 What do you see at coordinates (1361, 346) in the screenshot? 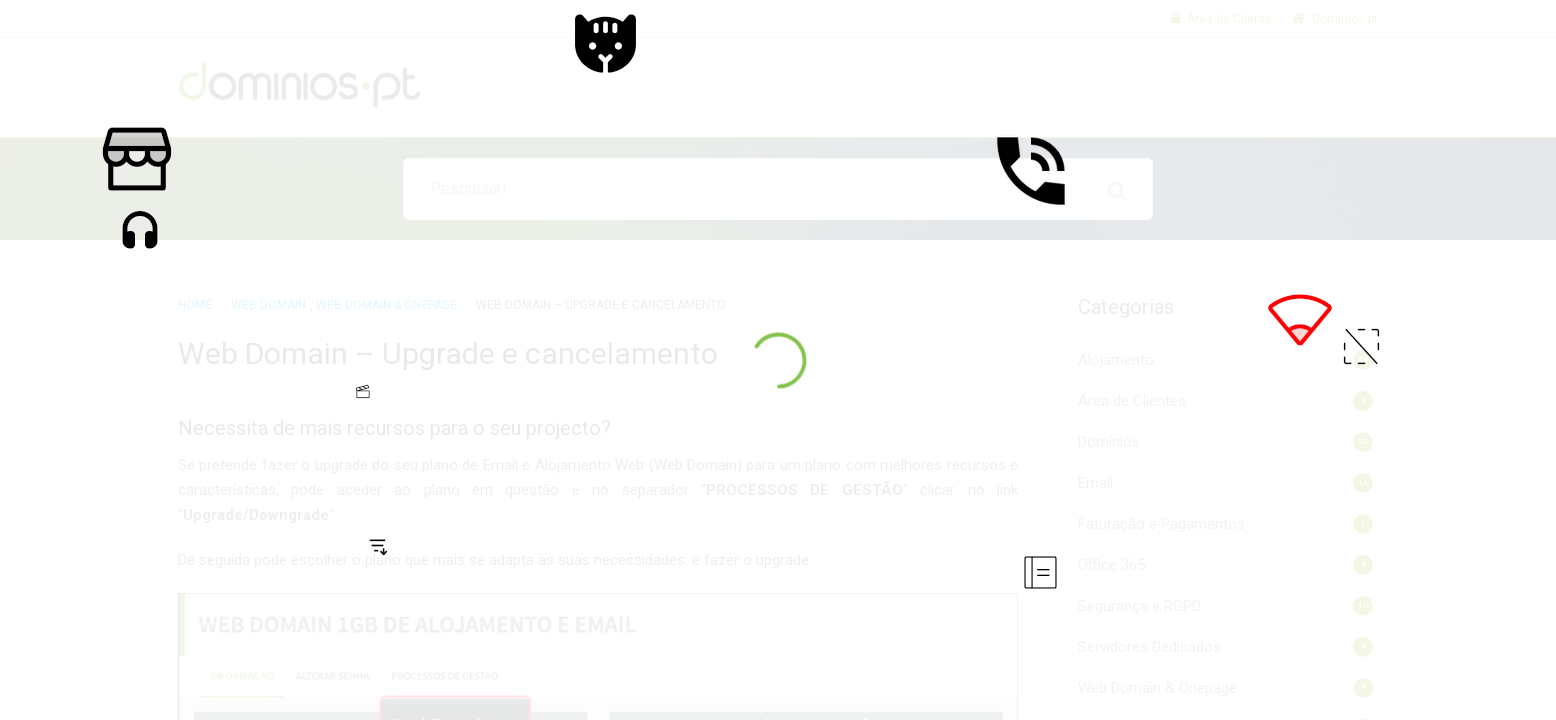
I see `deselect or clear current selection` at bounding box center [1361, 346].